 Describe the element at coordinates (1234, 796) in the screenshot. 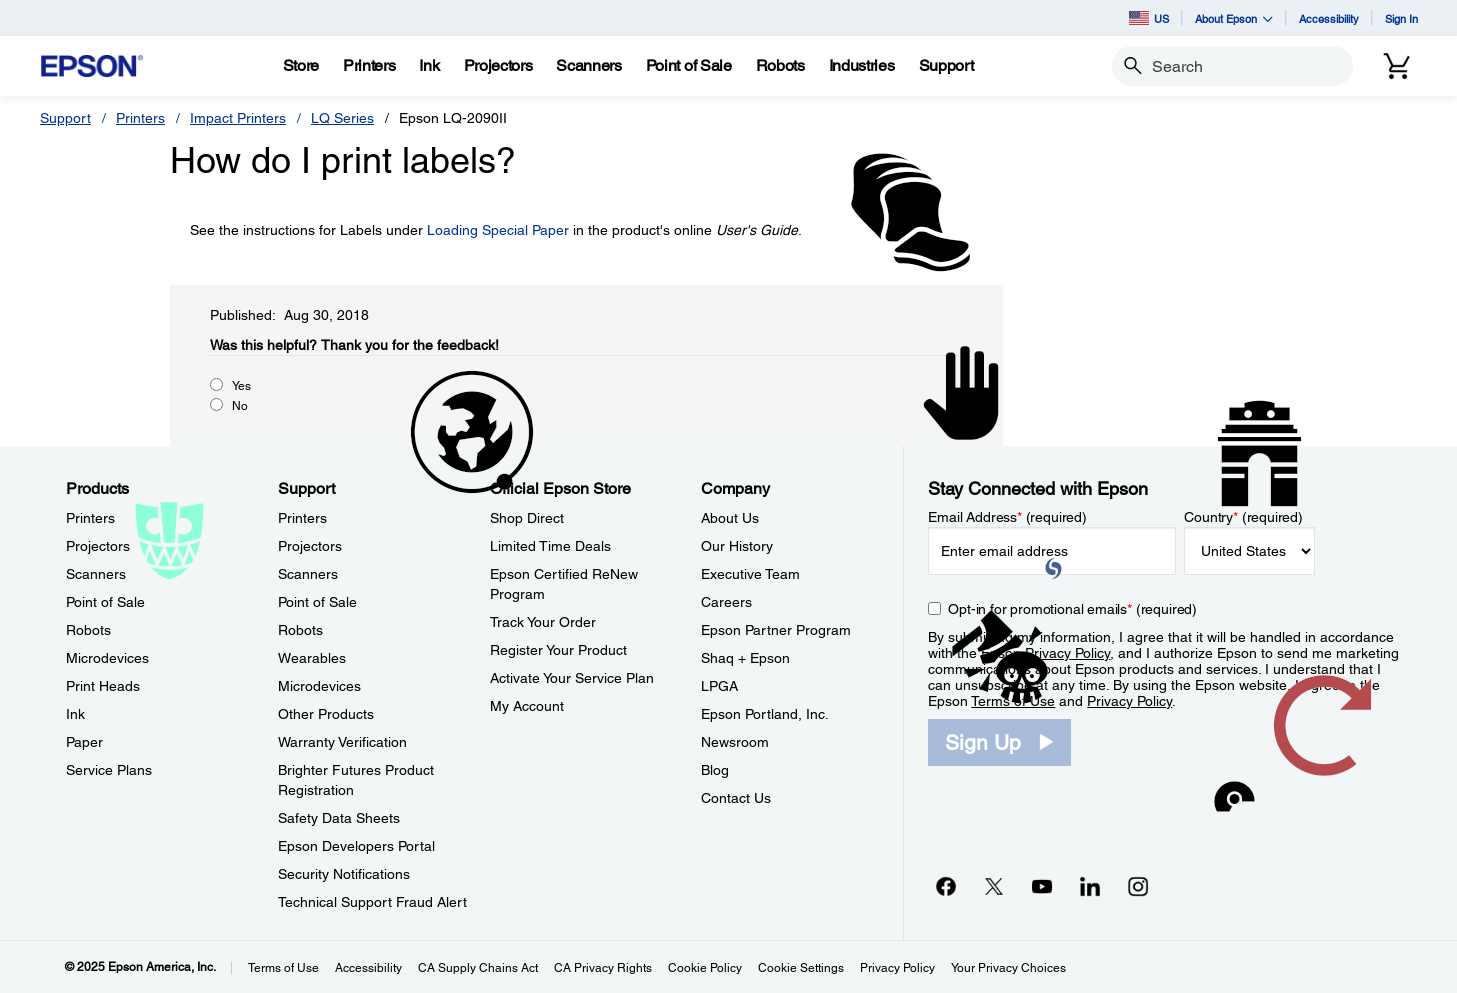

I see `access player armor or equipment settings` at that location.